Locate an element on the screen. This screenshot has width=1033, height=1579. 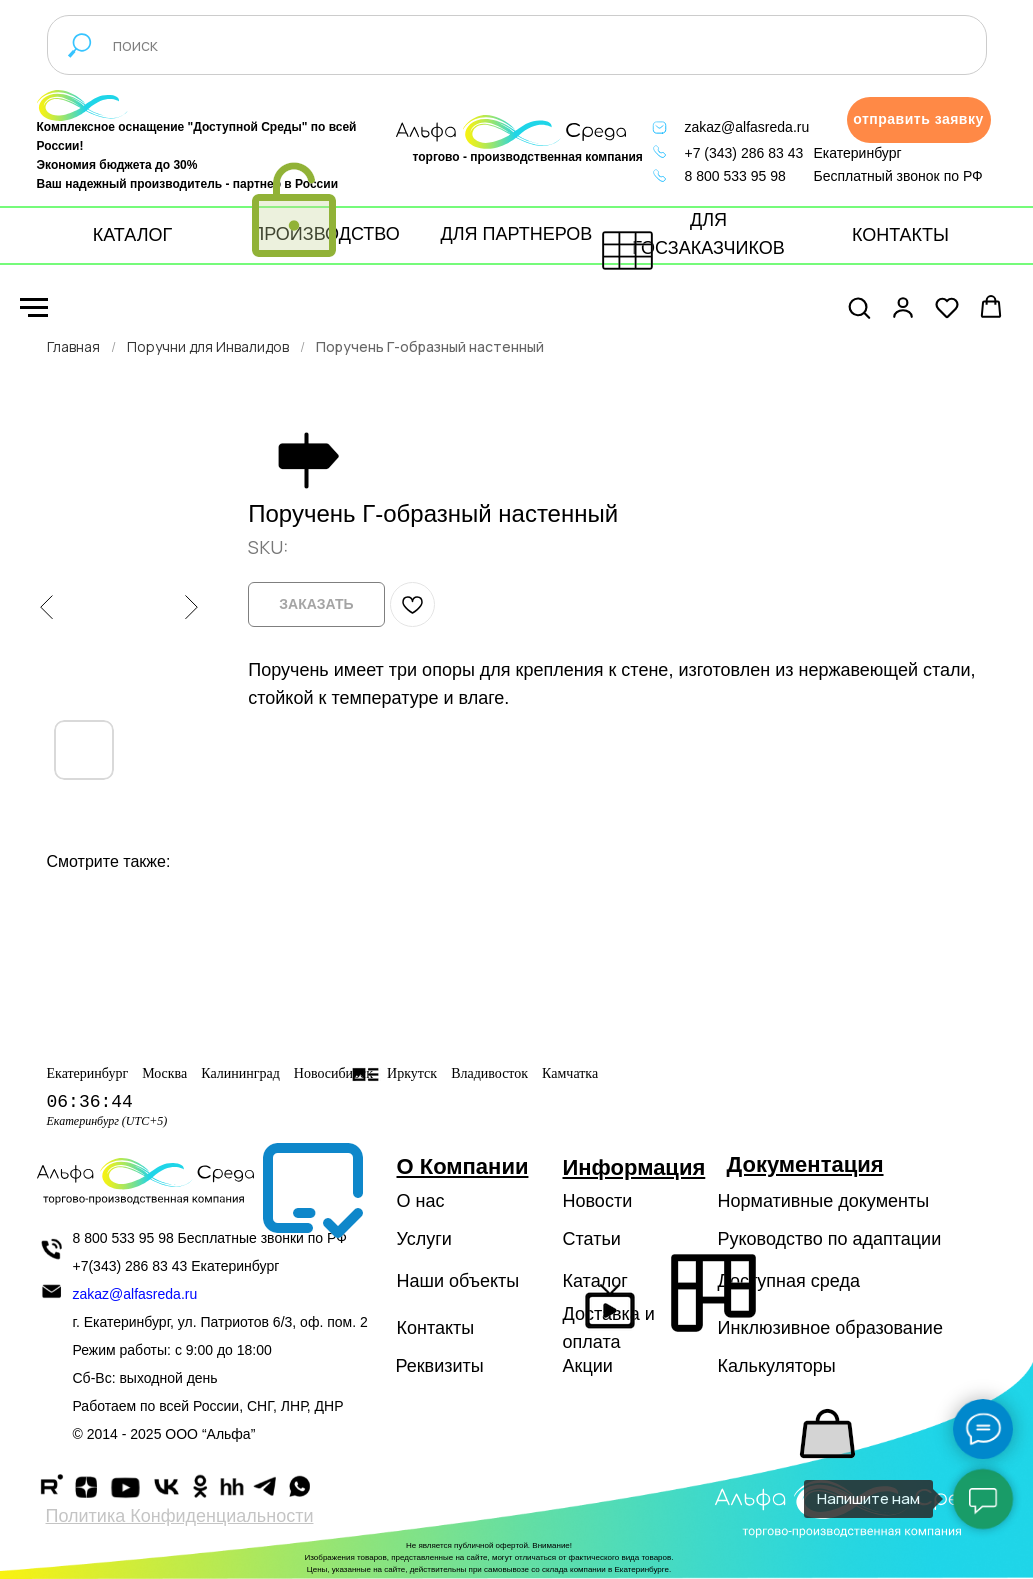
view article or media with thumbnail preview is located at coordinates (365, 1074).